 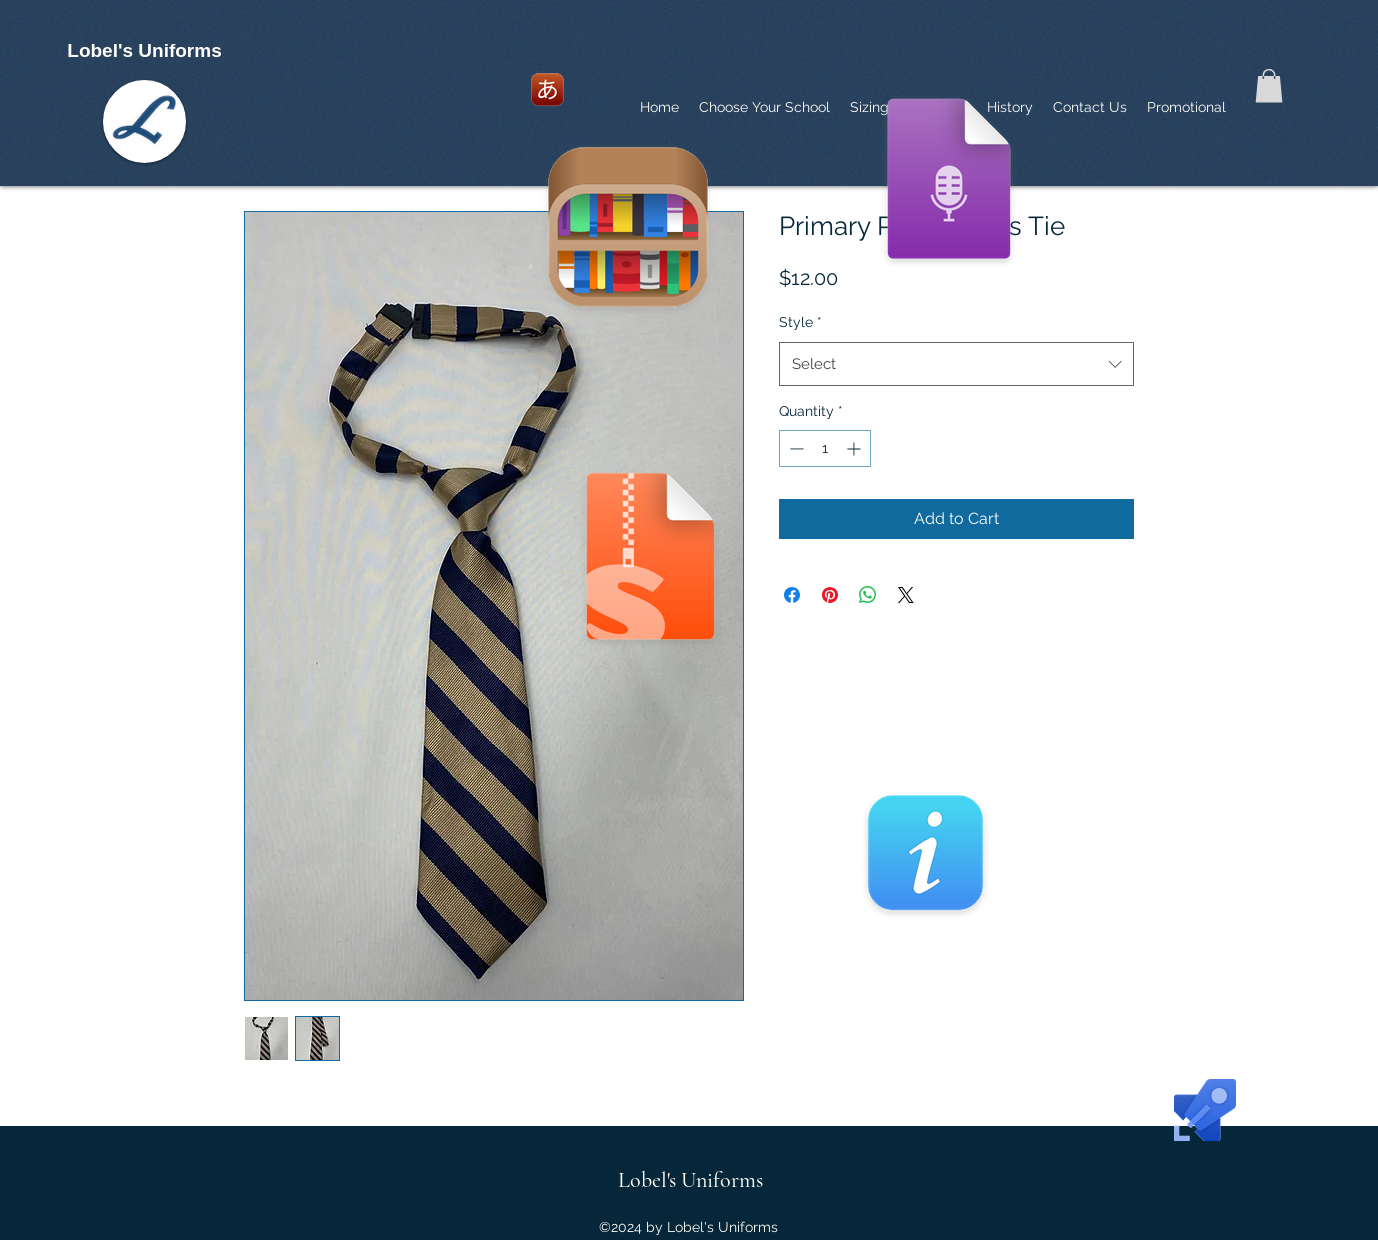 What do you see at coordinates (1205, 1110) in the screenshot?
I see `launch the pipelines app` at bounding box center [1205, 1110].